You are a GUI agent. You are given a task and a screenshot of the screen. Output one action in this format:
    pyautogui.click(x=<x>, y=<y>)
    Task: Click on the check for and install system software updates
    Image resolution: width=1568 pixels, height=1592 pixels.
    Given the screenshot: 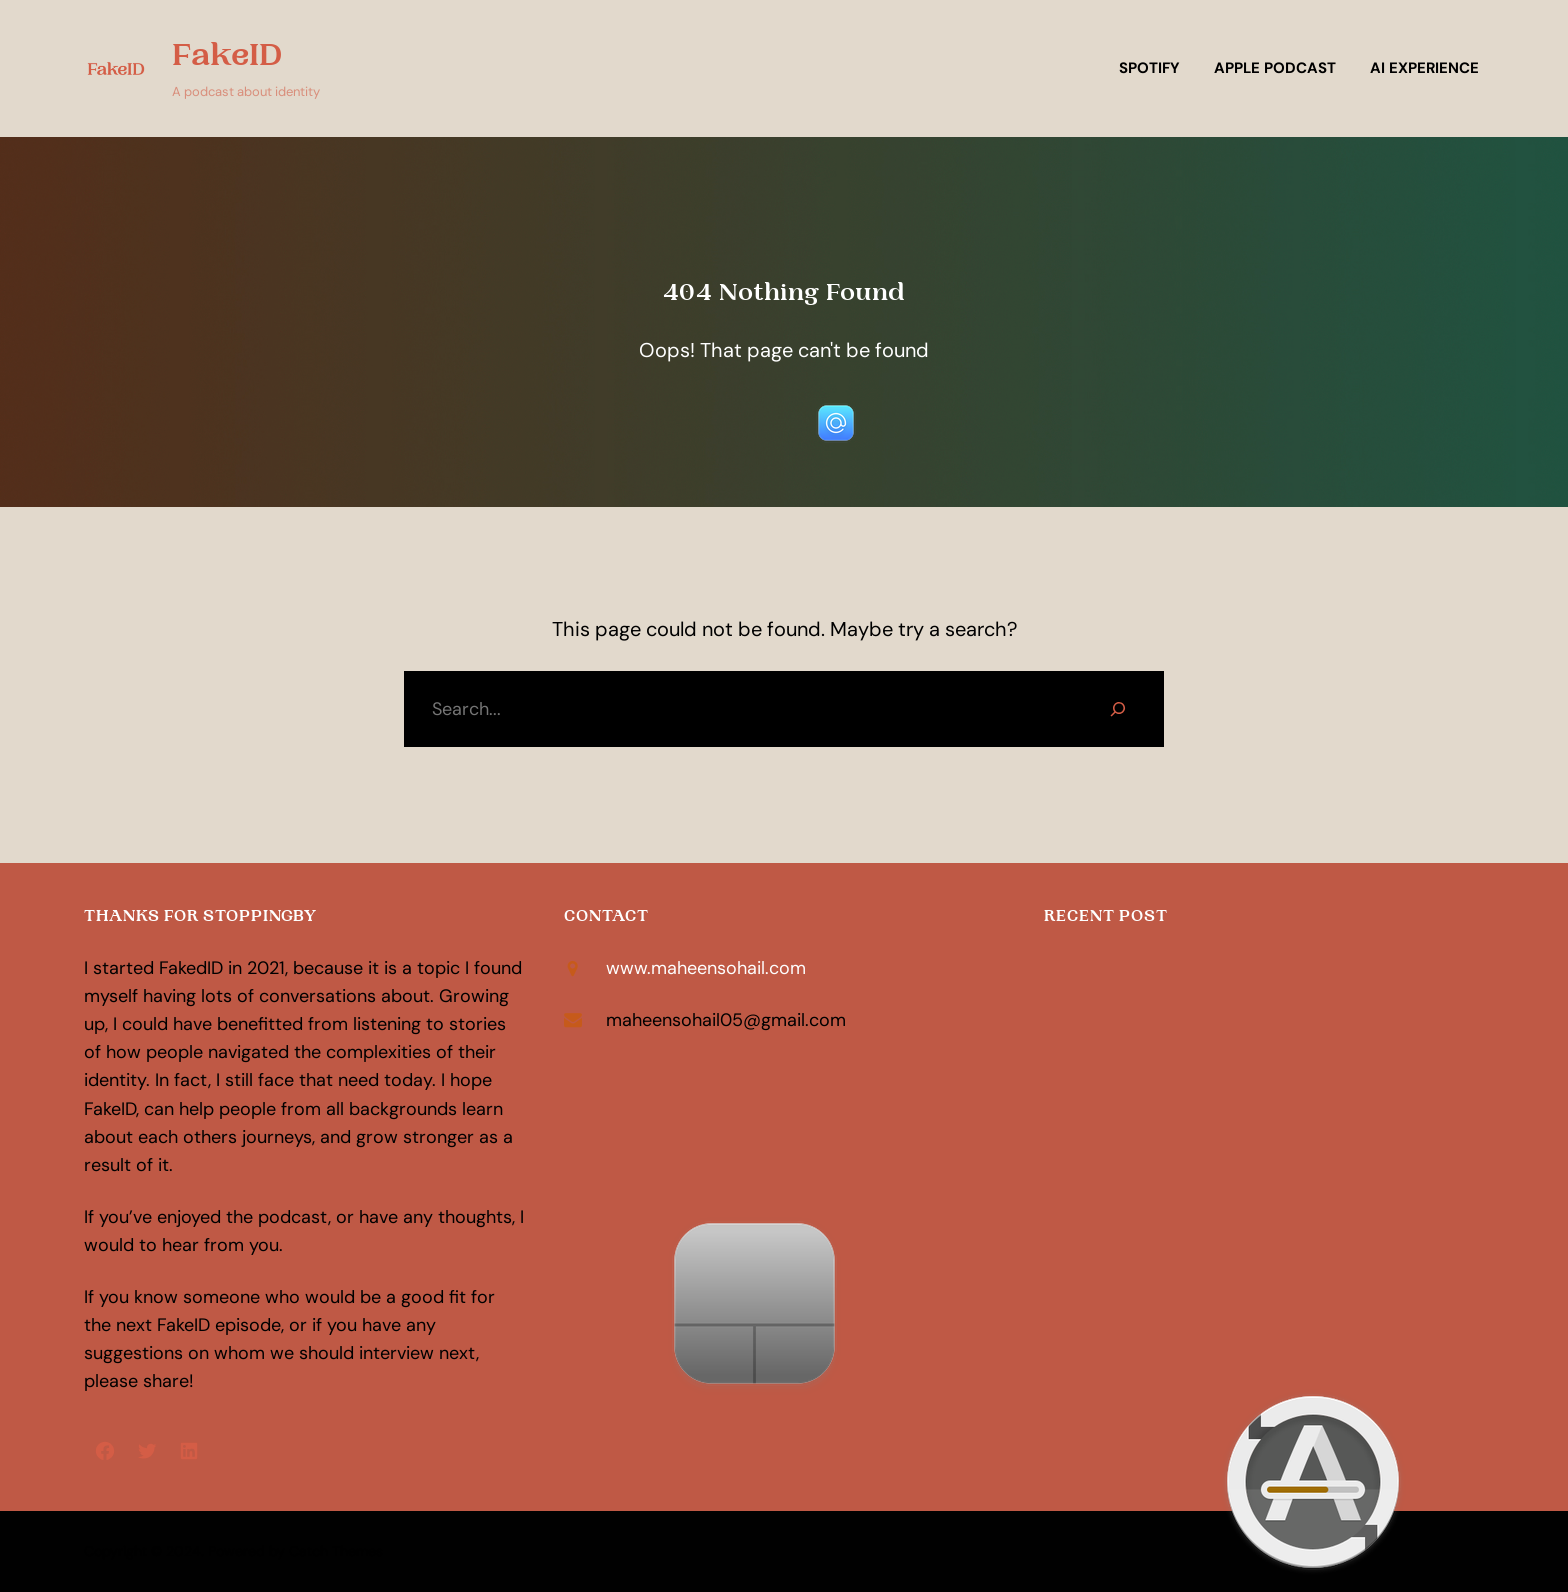 What is the action you would take?
    pyautogui.click(x=1313, y=1482)
    